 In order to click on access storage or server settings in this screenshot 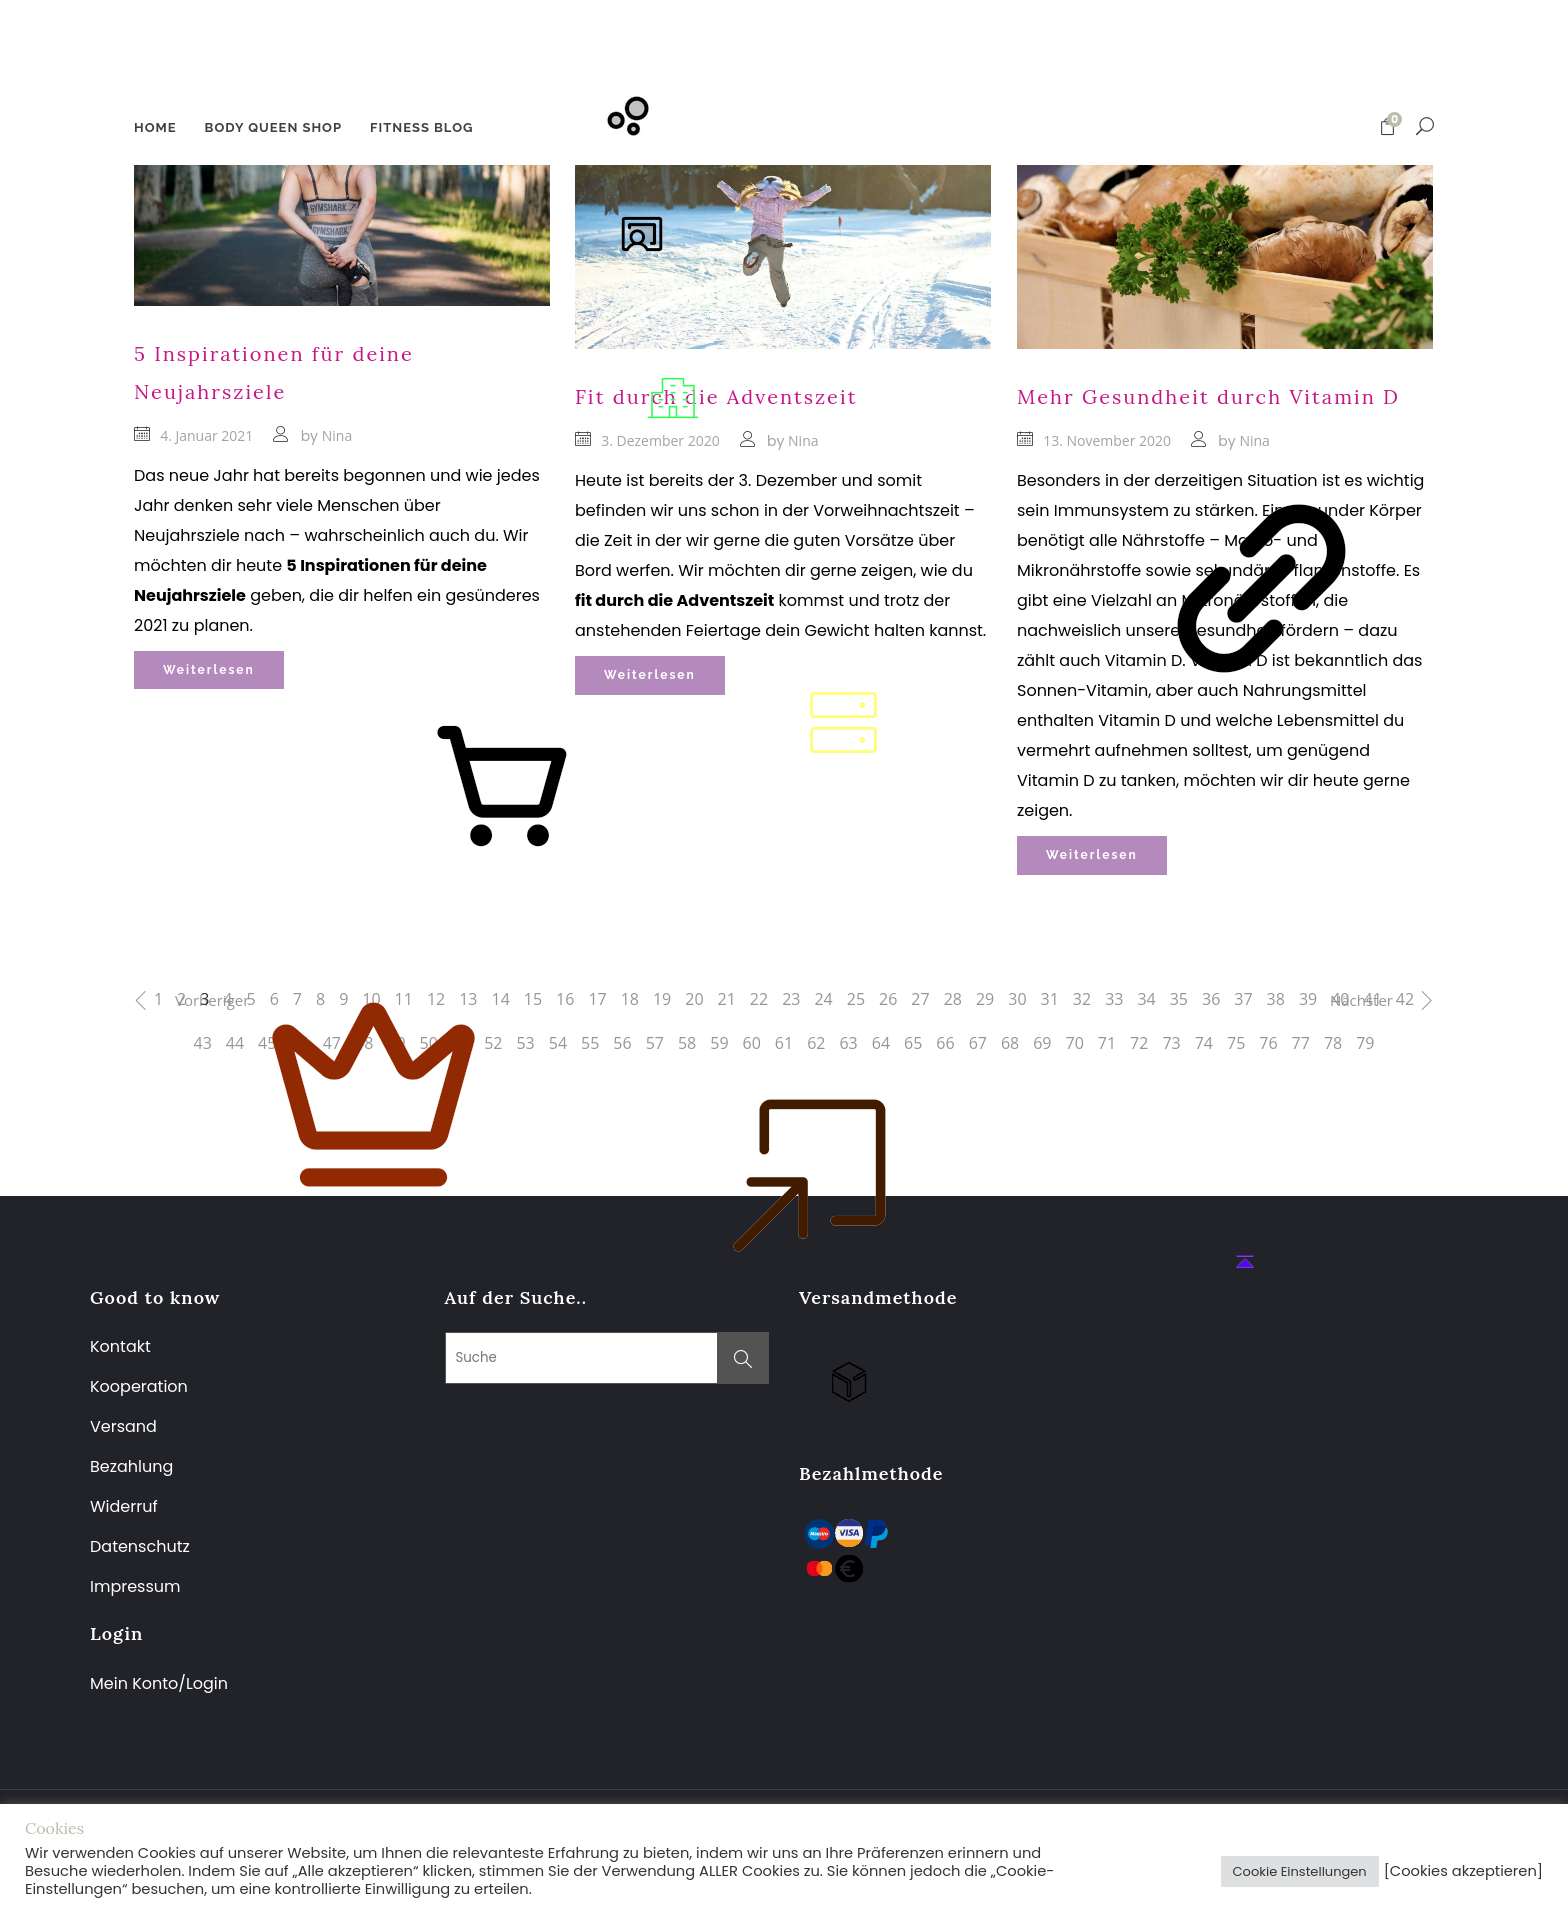, I will do `click(843, 722)`.